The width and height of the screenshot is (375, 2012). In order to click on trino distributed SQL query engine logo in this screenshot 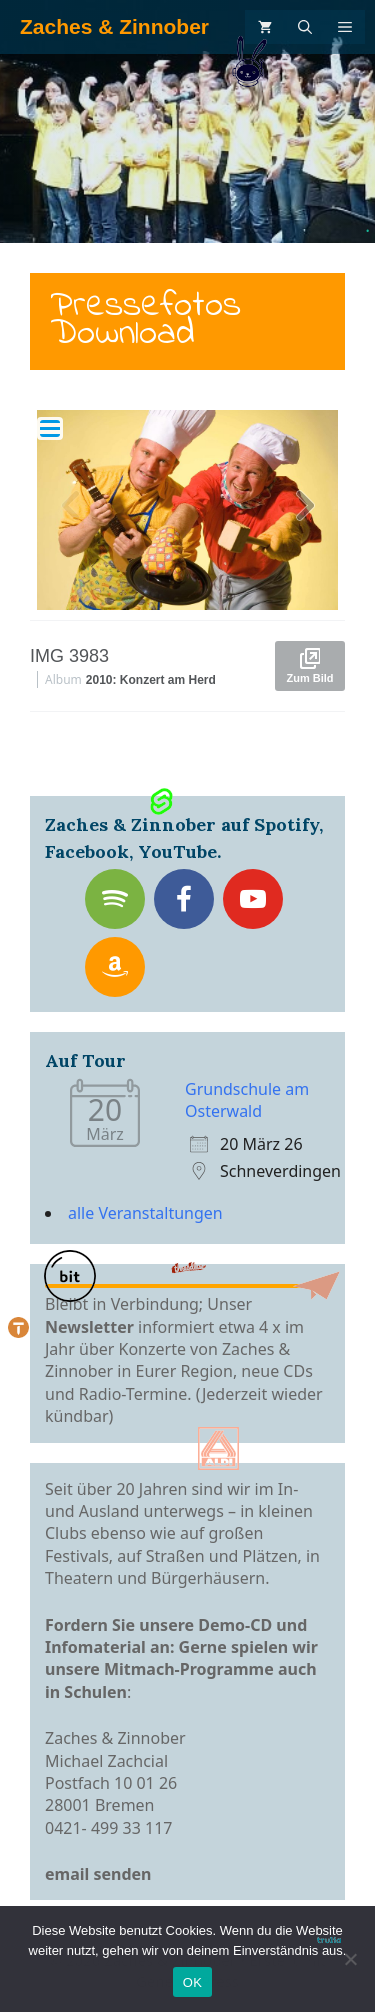, I will do `click(249, 61)`.